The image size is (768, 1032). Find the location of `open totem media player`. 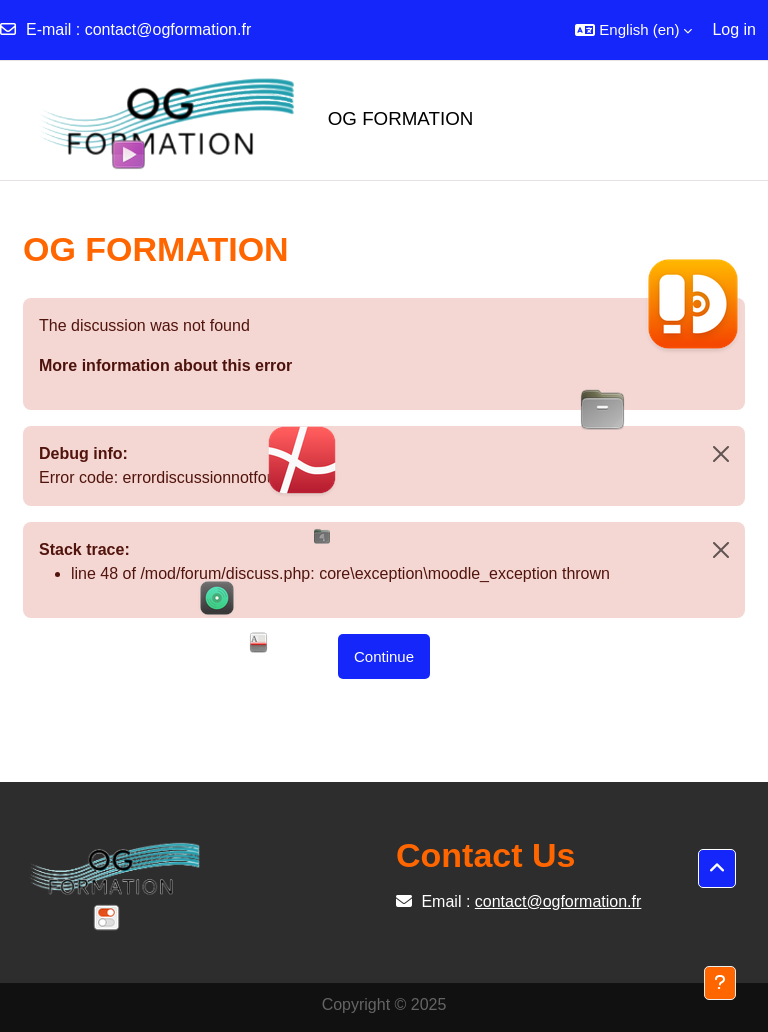

open totem media player is located at coordinates (128, 154).